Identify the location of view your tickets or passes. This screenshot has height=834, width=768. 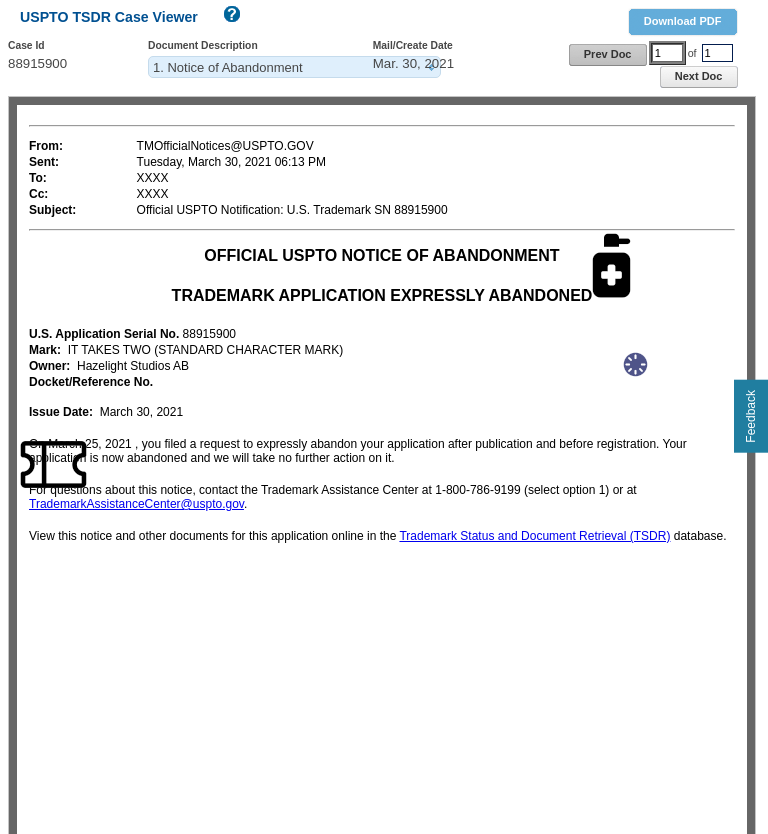
(53, 464).